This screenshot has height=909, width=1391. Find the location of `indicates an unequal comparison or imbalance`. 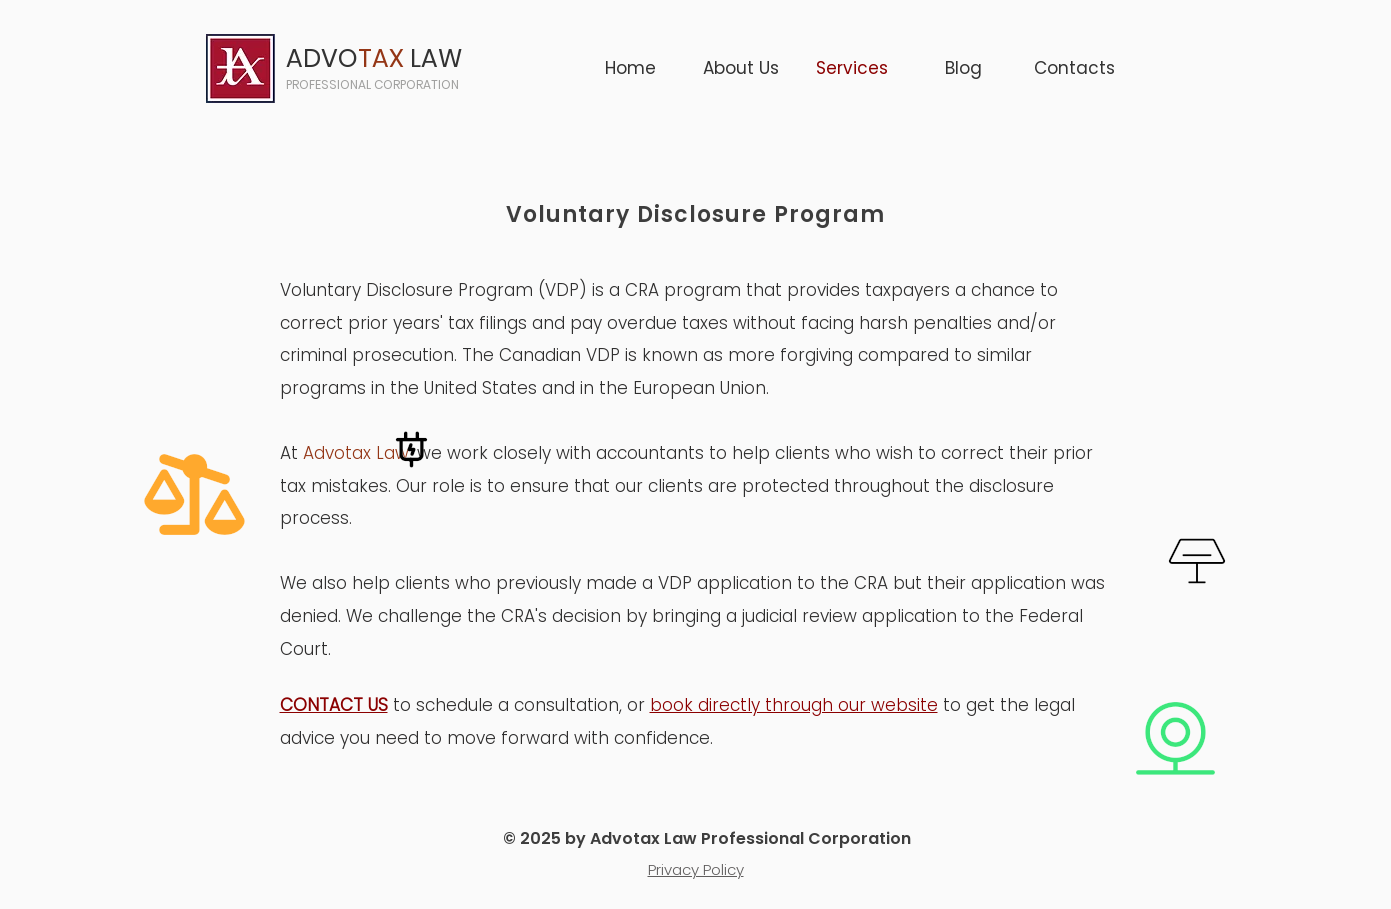

indicates an unequal comparison or imbalance is located at coordinates (194, 494).